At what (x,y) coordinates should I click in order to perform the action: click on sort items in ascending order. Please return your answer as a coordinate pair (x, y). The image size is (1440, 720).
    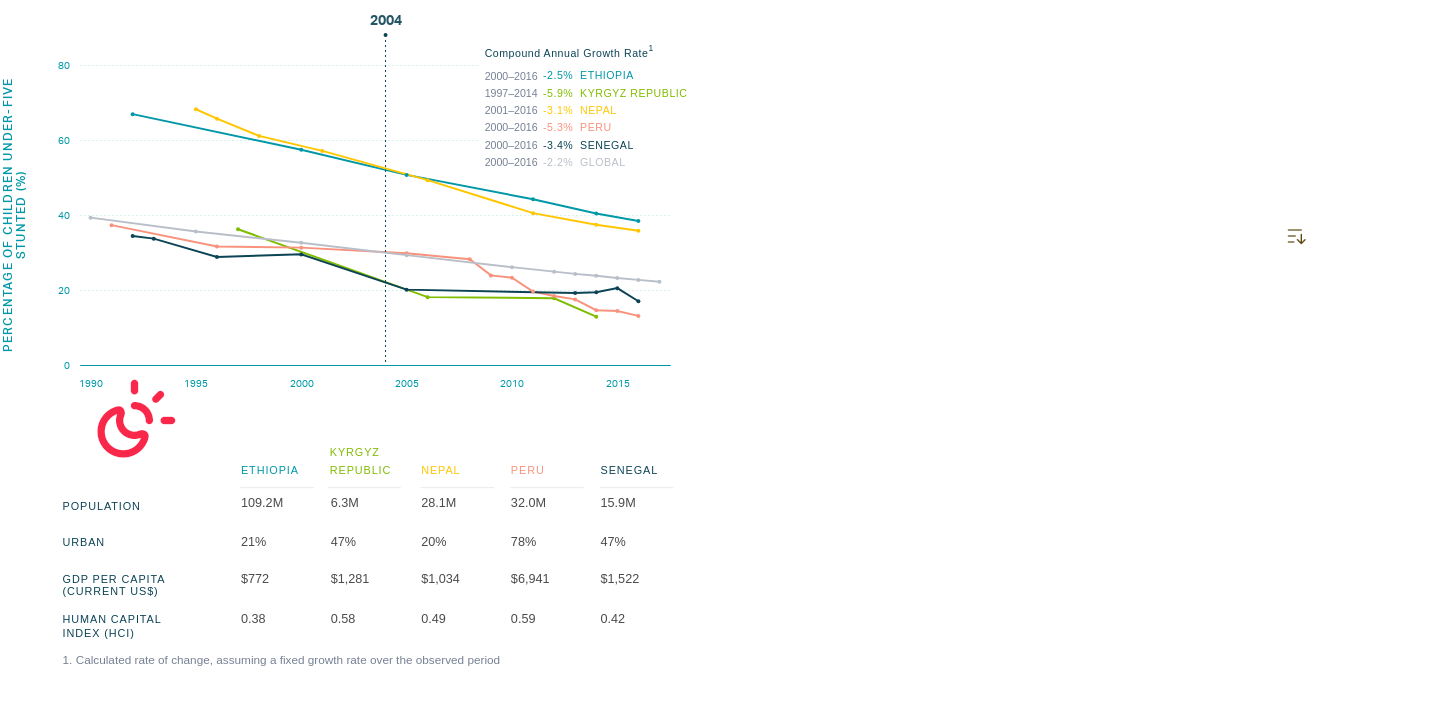
    Looking at the image, I should click on (1296, 236).